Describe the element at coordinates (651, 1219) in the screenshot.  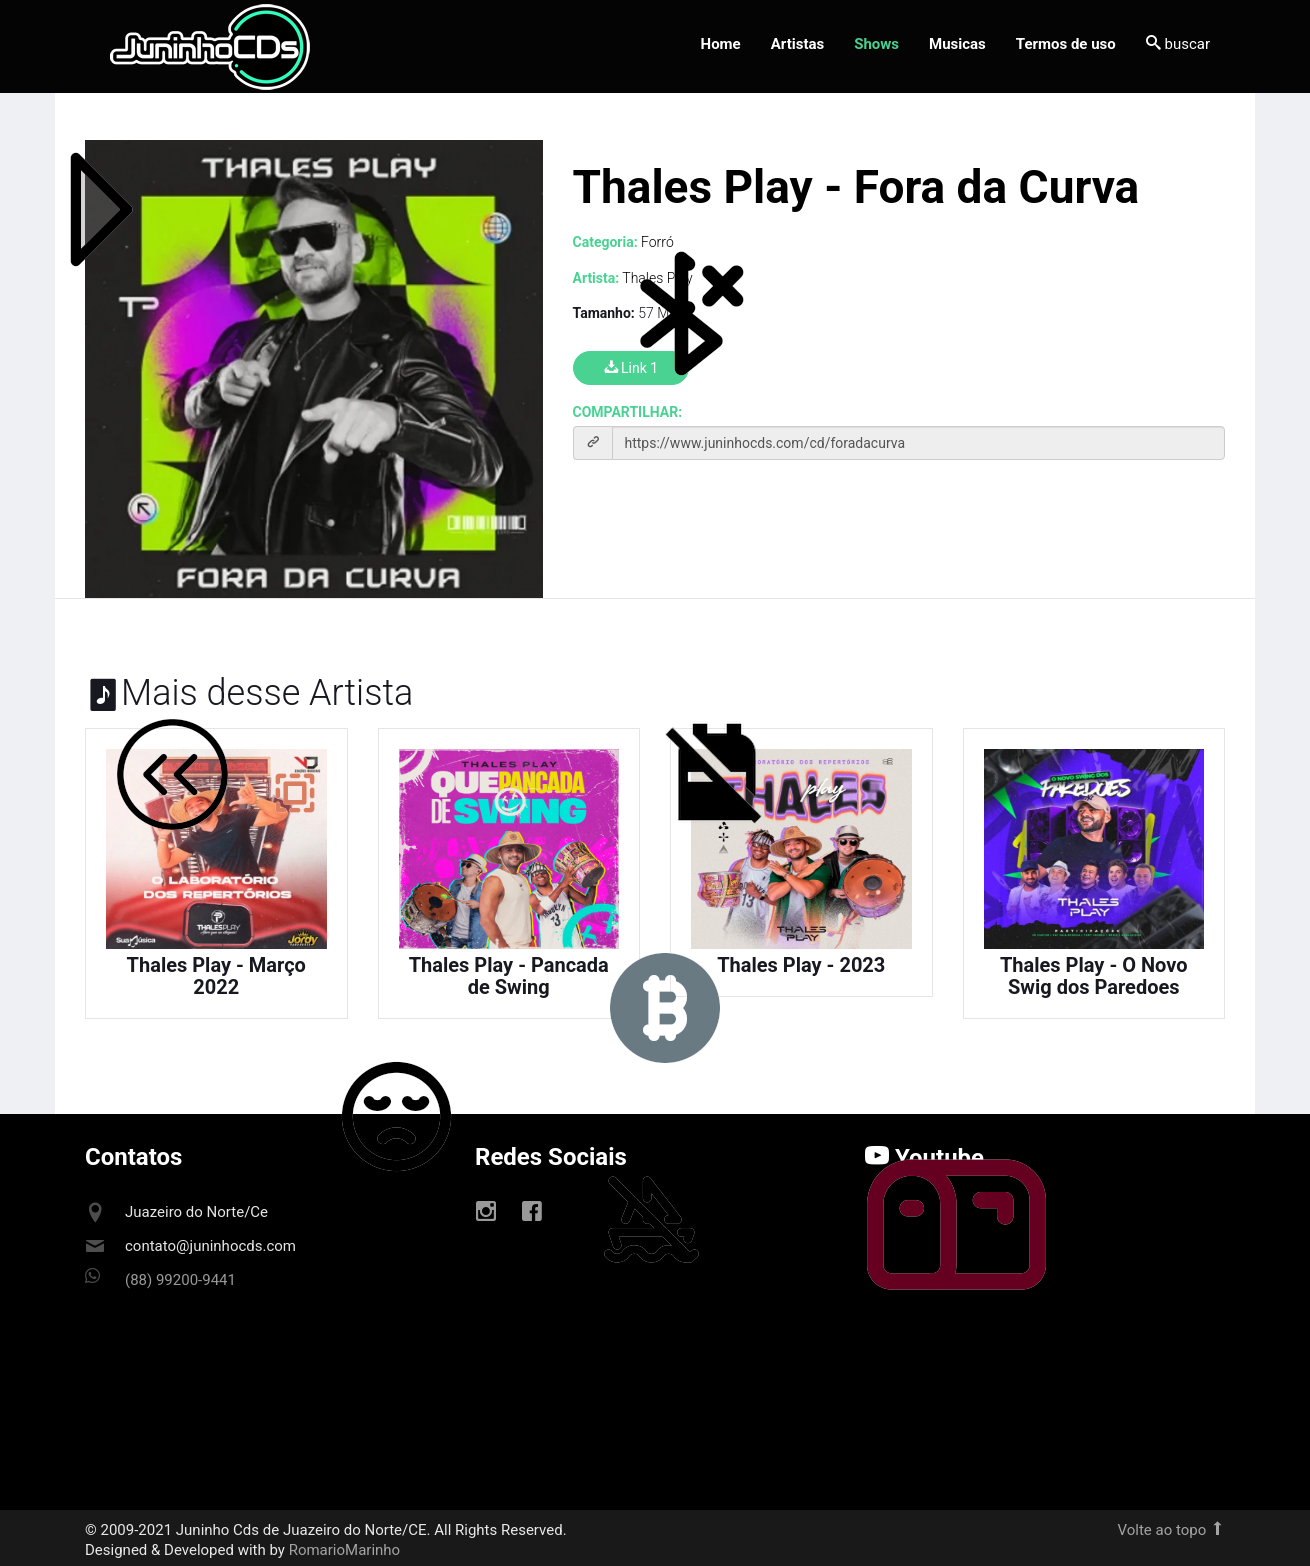
I see `sailing or boating unavailable` at that location.